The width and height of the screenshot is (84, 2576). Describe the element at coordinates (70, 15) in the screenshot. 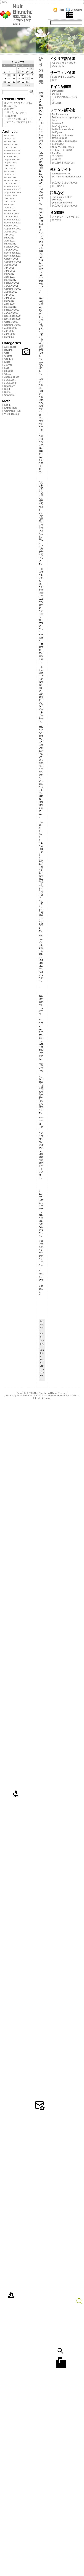

I see `switch to list view` at that location.